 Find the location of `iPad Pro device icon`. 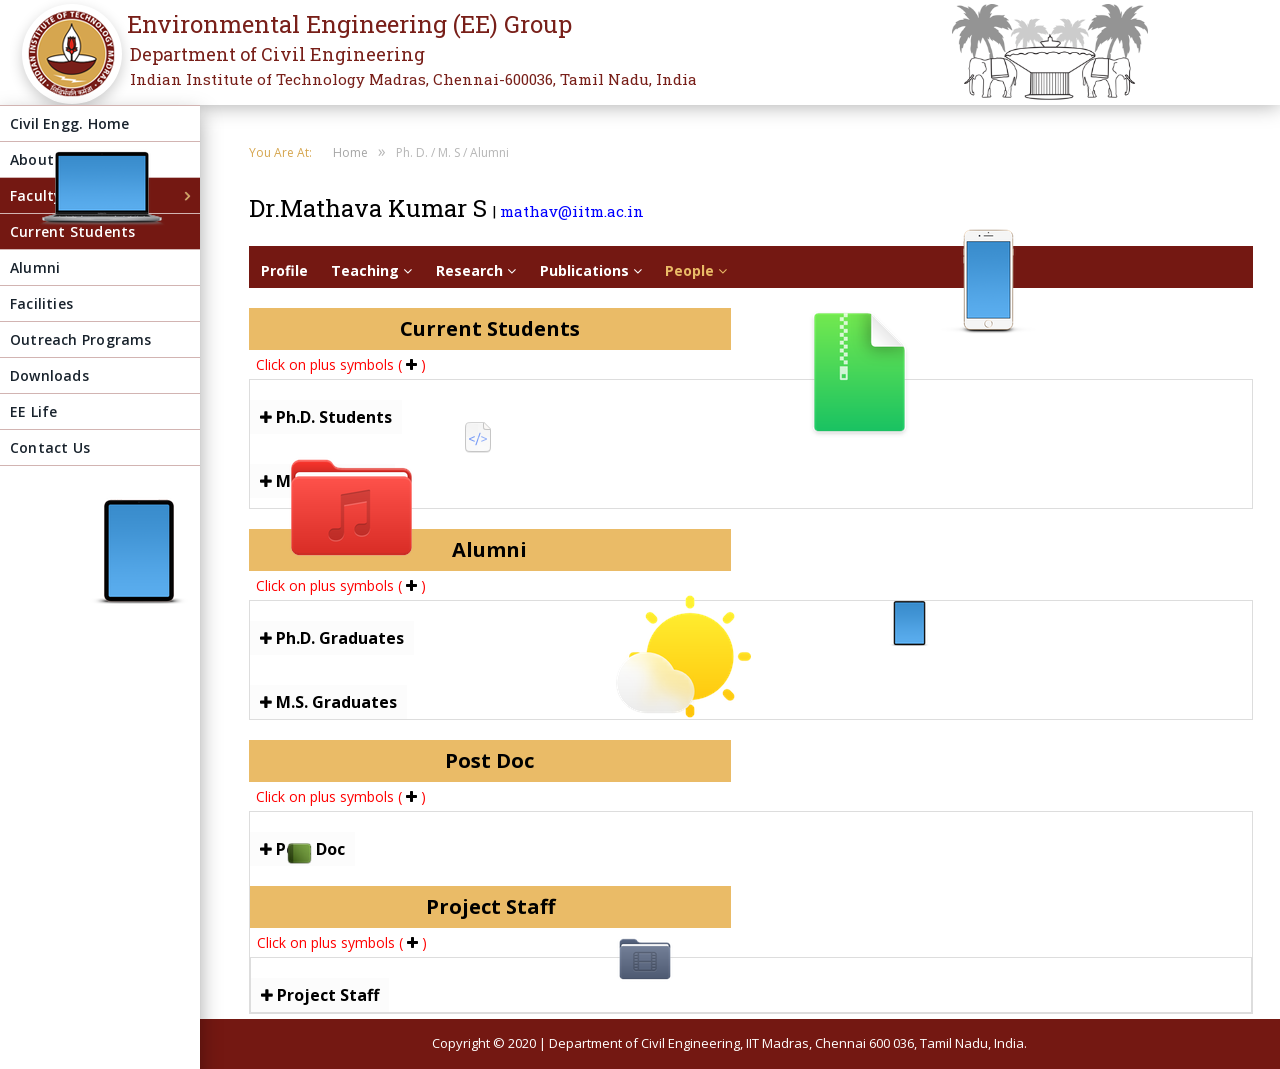

iPad Pro device icon is located at coordinates (909, 623).